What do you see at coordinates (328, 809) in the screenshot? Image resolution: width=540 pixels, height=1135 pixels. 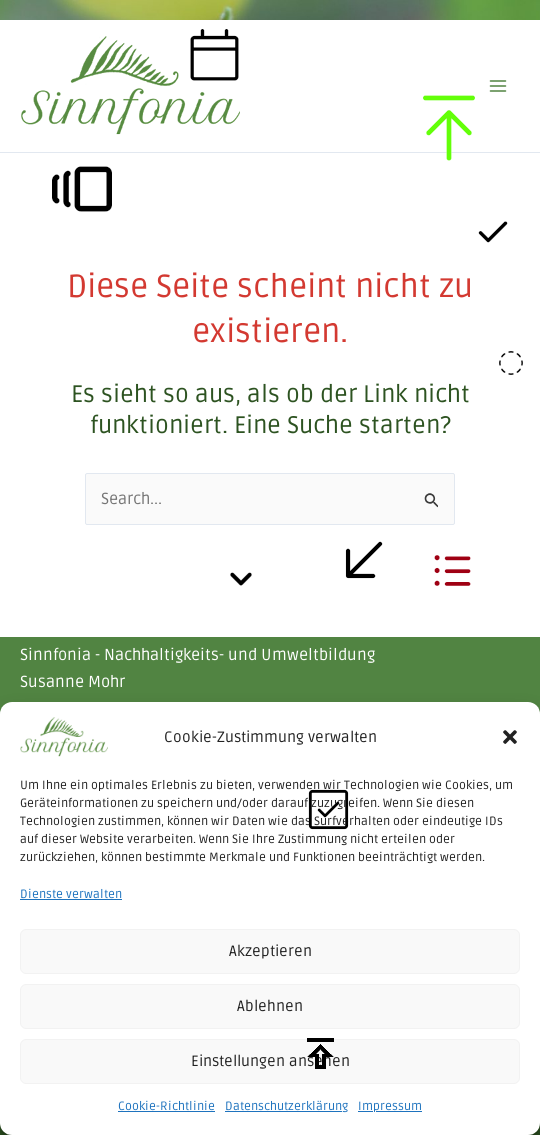 I see `select or confirm an option` at bounding box center [328, 809].